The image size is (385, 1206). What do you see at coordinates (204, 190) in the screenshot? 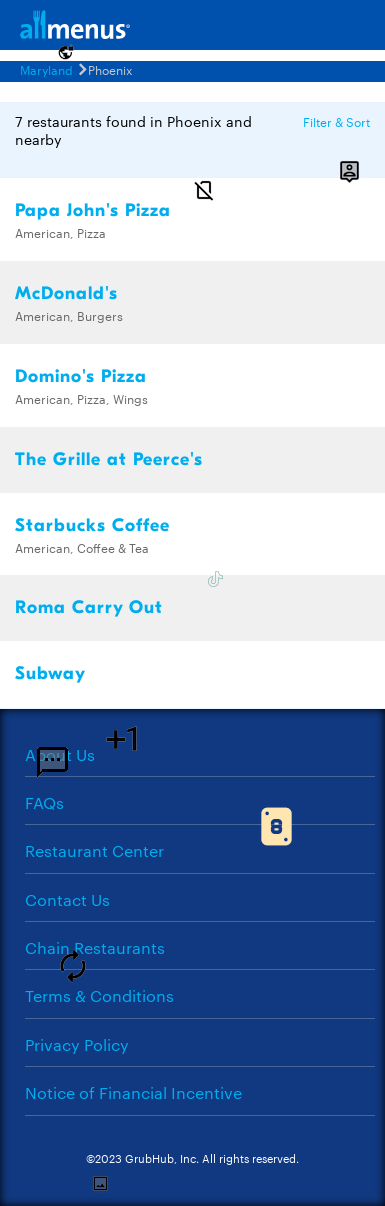
I see `no sim card detected` at bounding box center [204, 190].